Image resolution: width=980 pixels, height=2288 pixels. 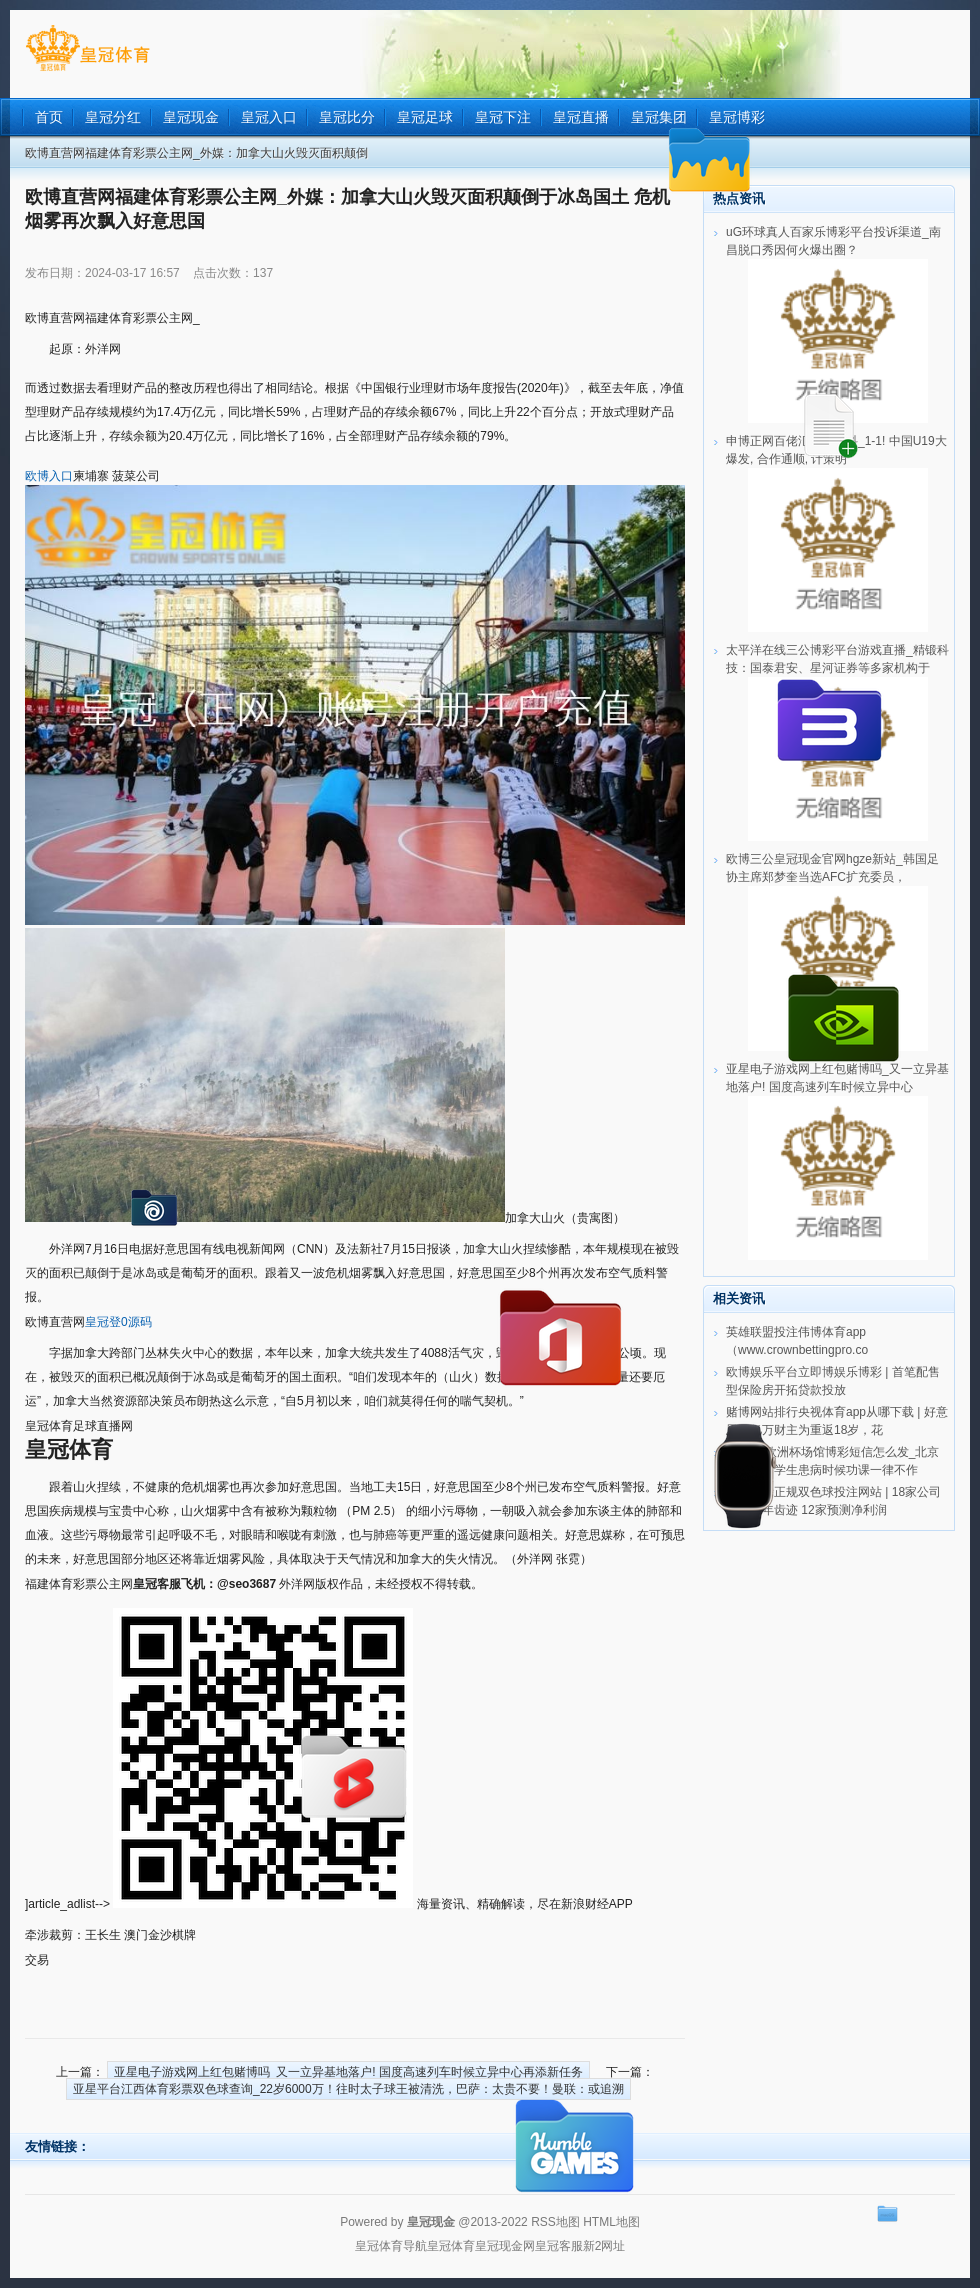 What do you see at coordinates (843, 1021) in the screenshot?
I see `open nvidia files folder` at bounding box center [843, 1021].